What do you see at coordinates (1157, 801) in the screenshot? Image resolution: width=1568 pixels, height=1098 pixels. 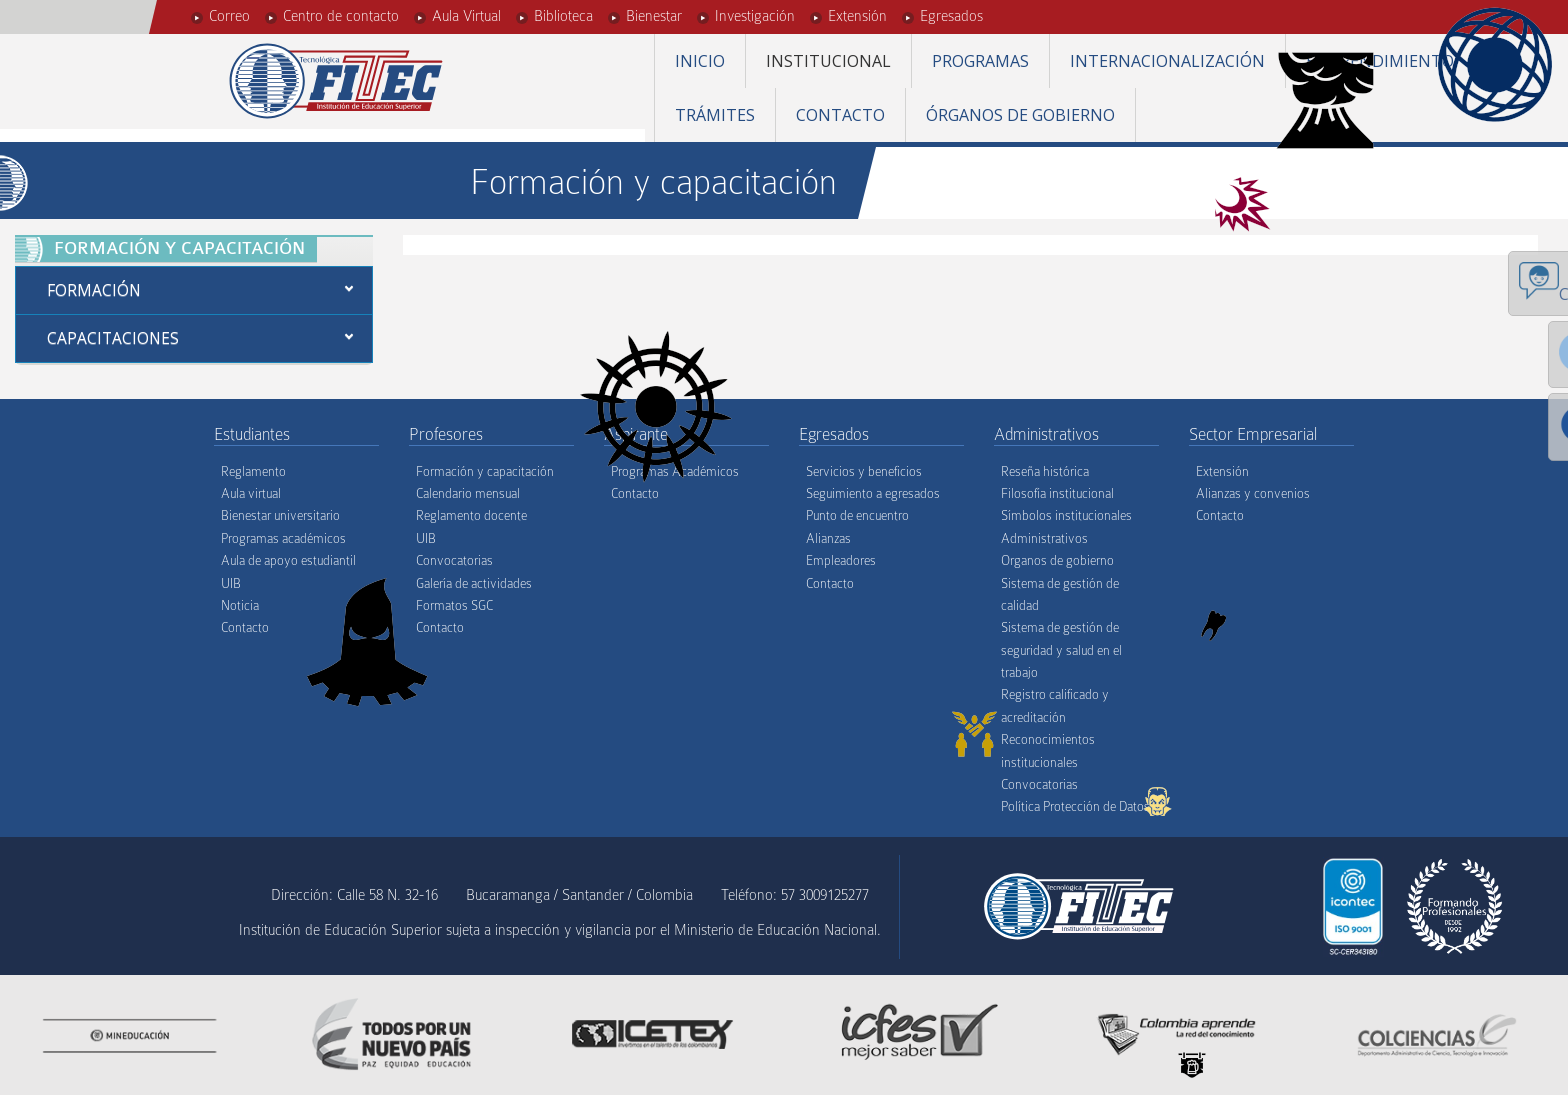 I see `select vampire character class` at bounding box center [1157, 801].